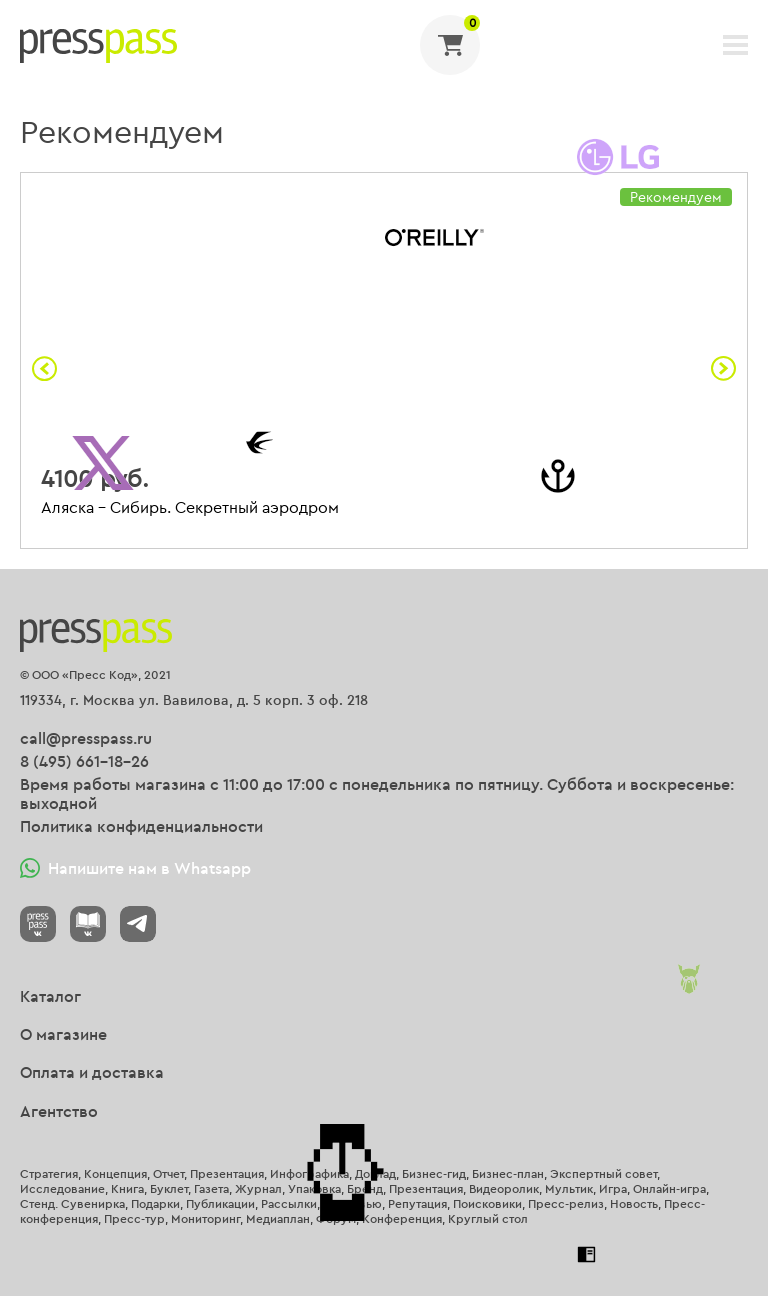 The height and width of the screenshot is (1296, 768). Describe the element at coordinates (345, 1172) in the screenshot. I see `visit Hackernoon website or blog` at that location.